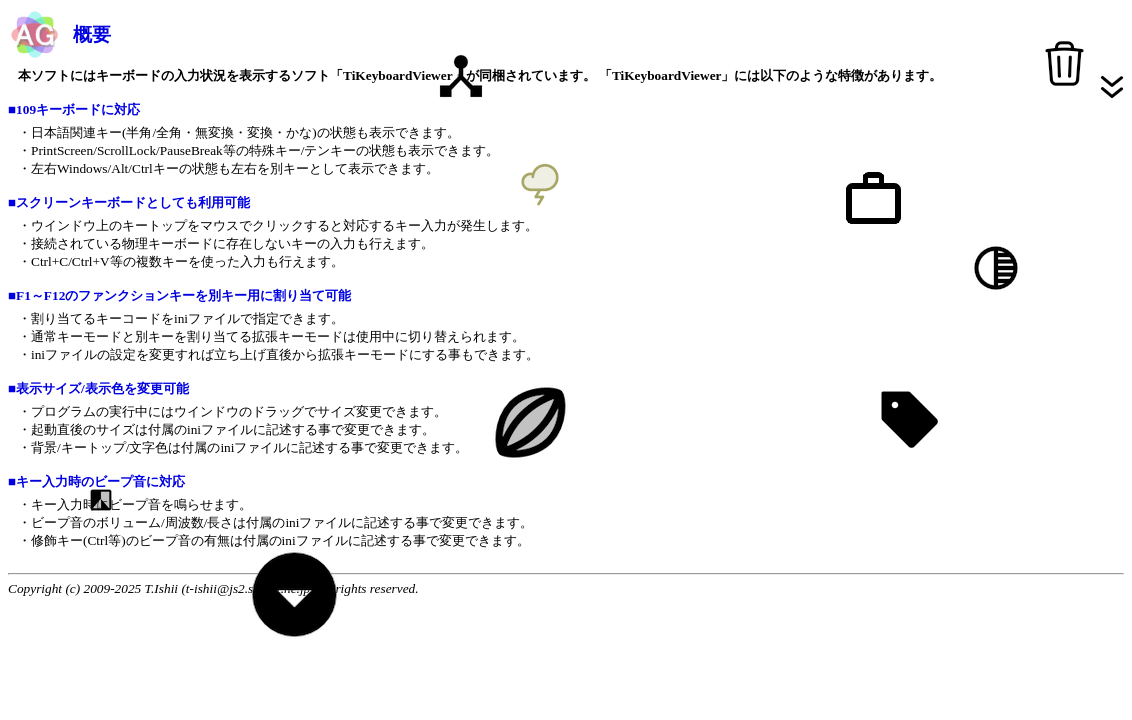  What do you see at coordinates (461, 76) in the screenshot?
I see `connect or manage linked devices` at bounding box center [461, 76].